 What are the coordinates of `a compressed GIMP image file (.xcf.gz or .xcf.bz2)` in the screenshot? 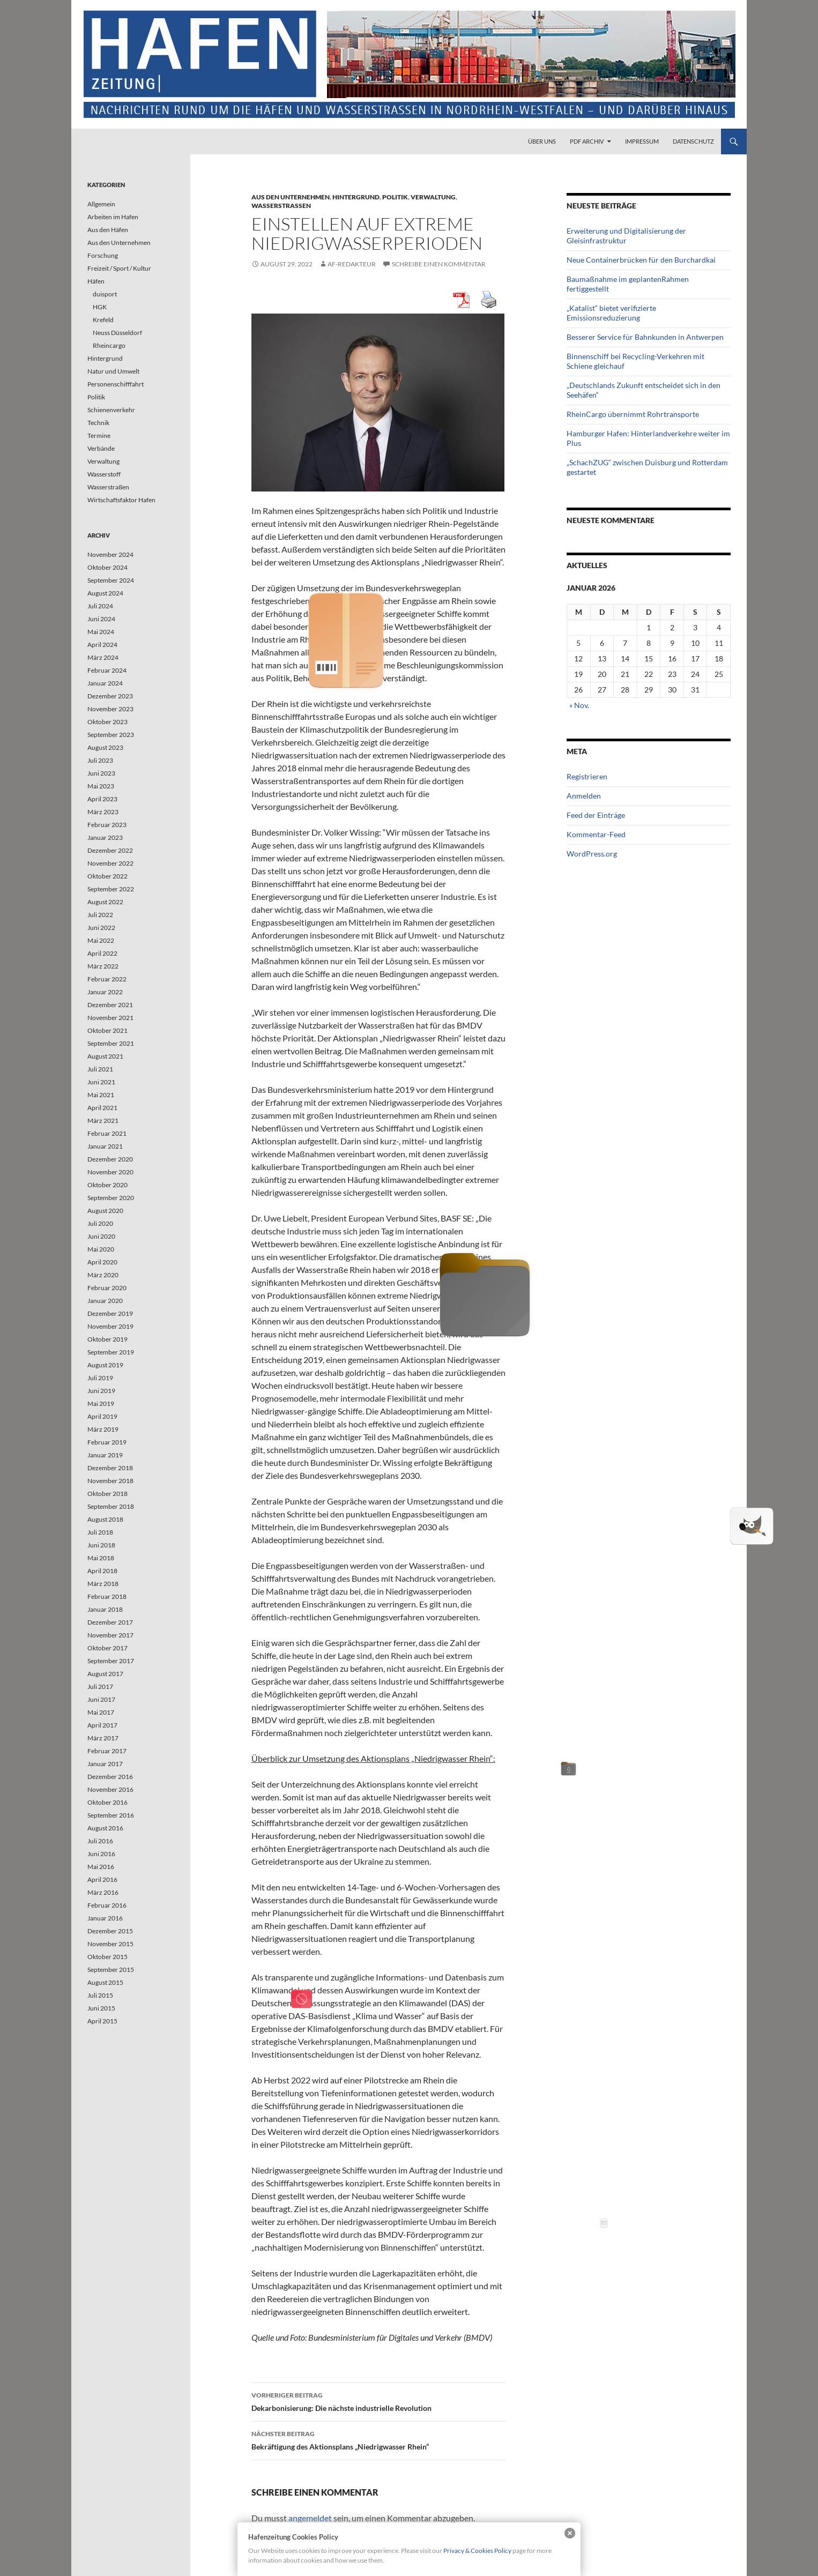 It's located at (752, 1524).